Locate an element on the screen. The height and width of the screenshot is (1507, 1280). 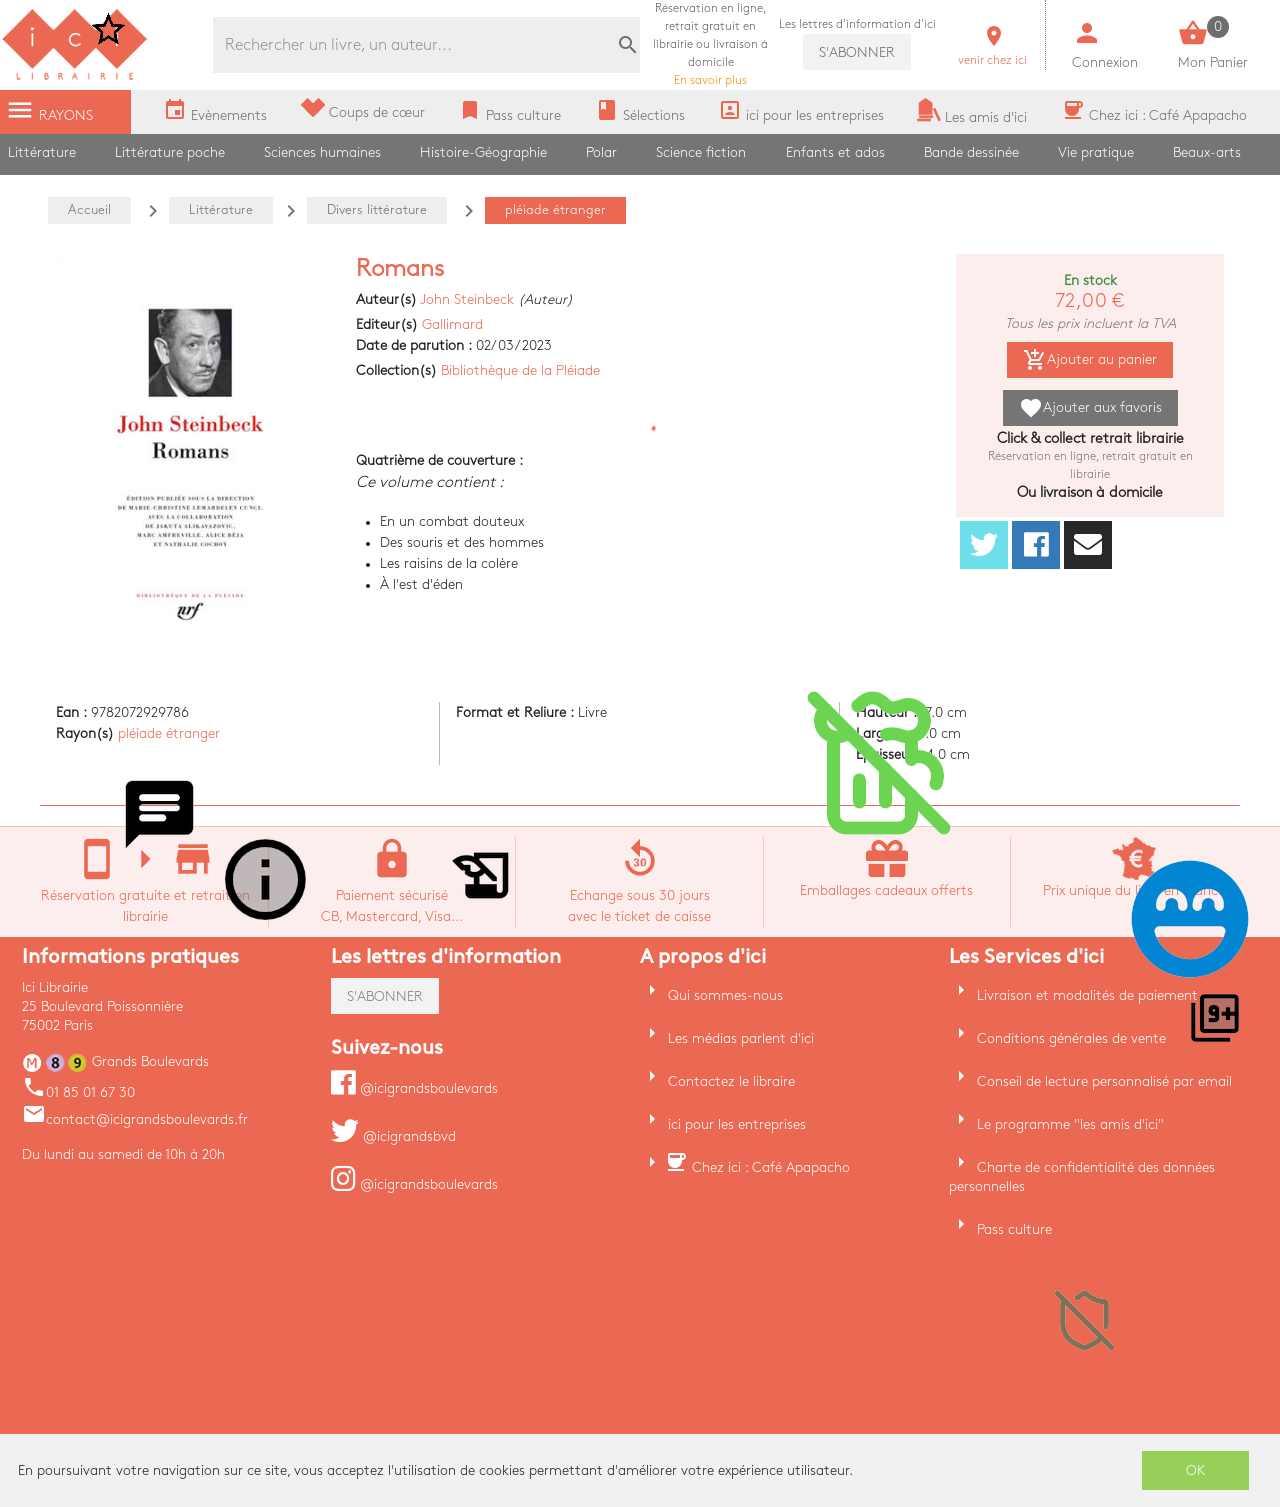
security or protection is disabled is located at coordinates (1084, 1320).